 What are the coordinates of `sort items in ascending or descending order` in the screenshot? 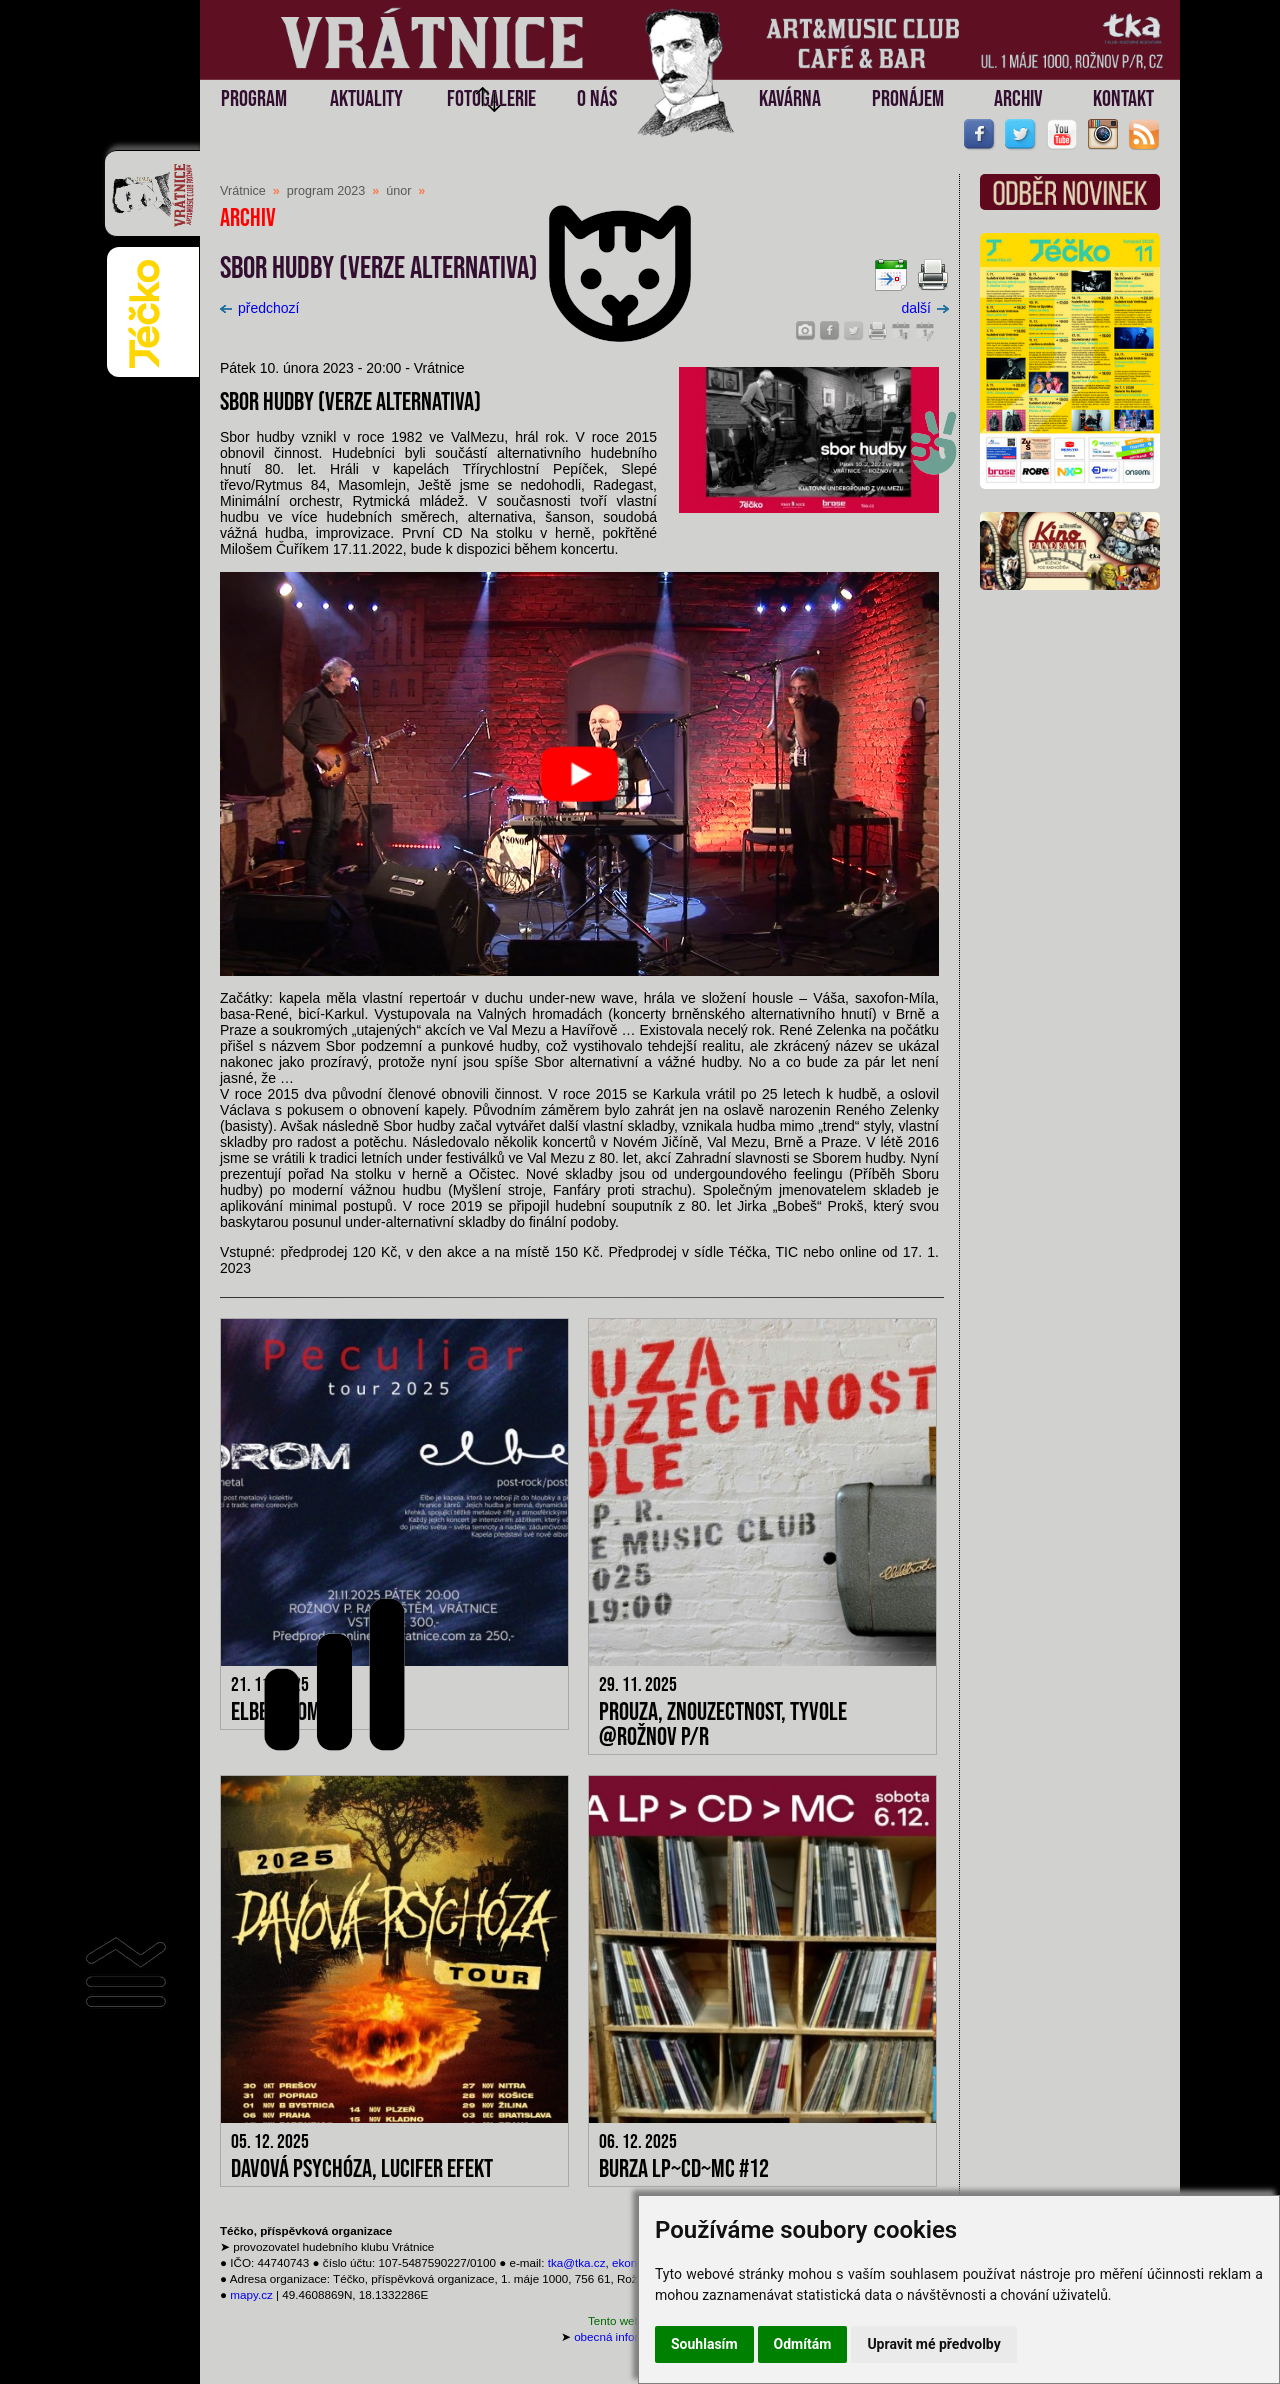 It's located at (488, 99).